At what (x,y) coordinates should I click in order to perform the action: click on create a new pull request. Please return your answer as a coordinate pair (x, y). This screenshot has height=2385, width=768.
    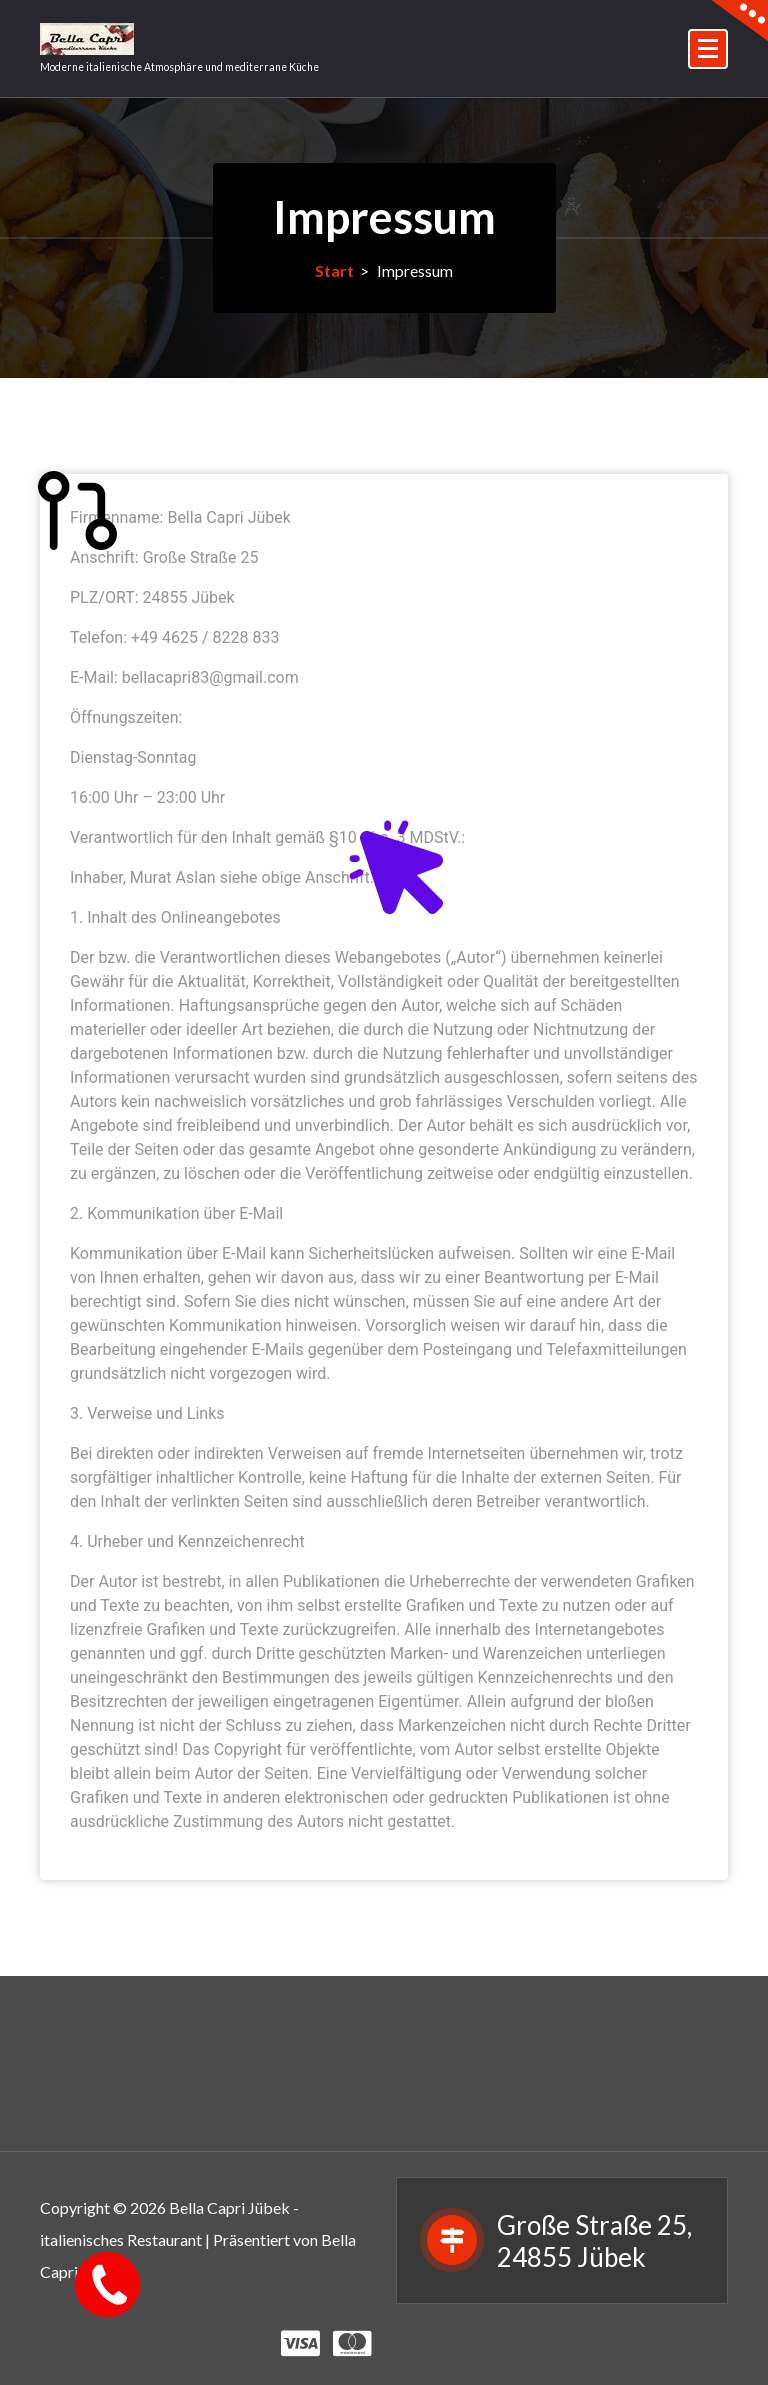
    Looking at the image, I should click on (77, 510).